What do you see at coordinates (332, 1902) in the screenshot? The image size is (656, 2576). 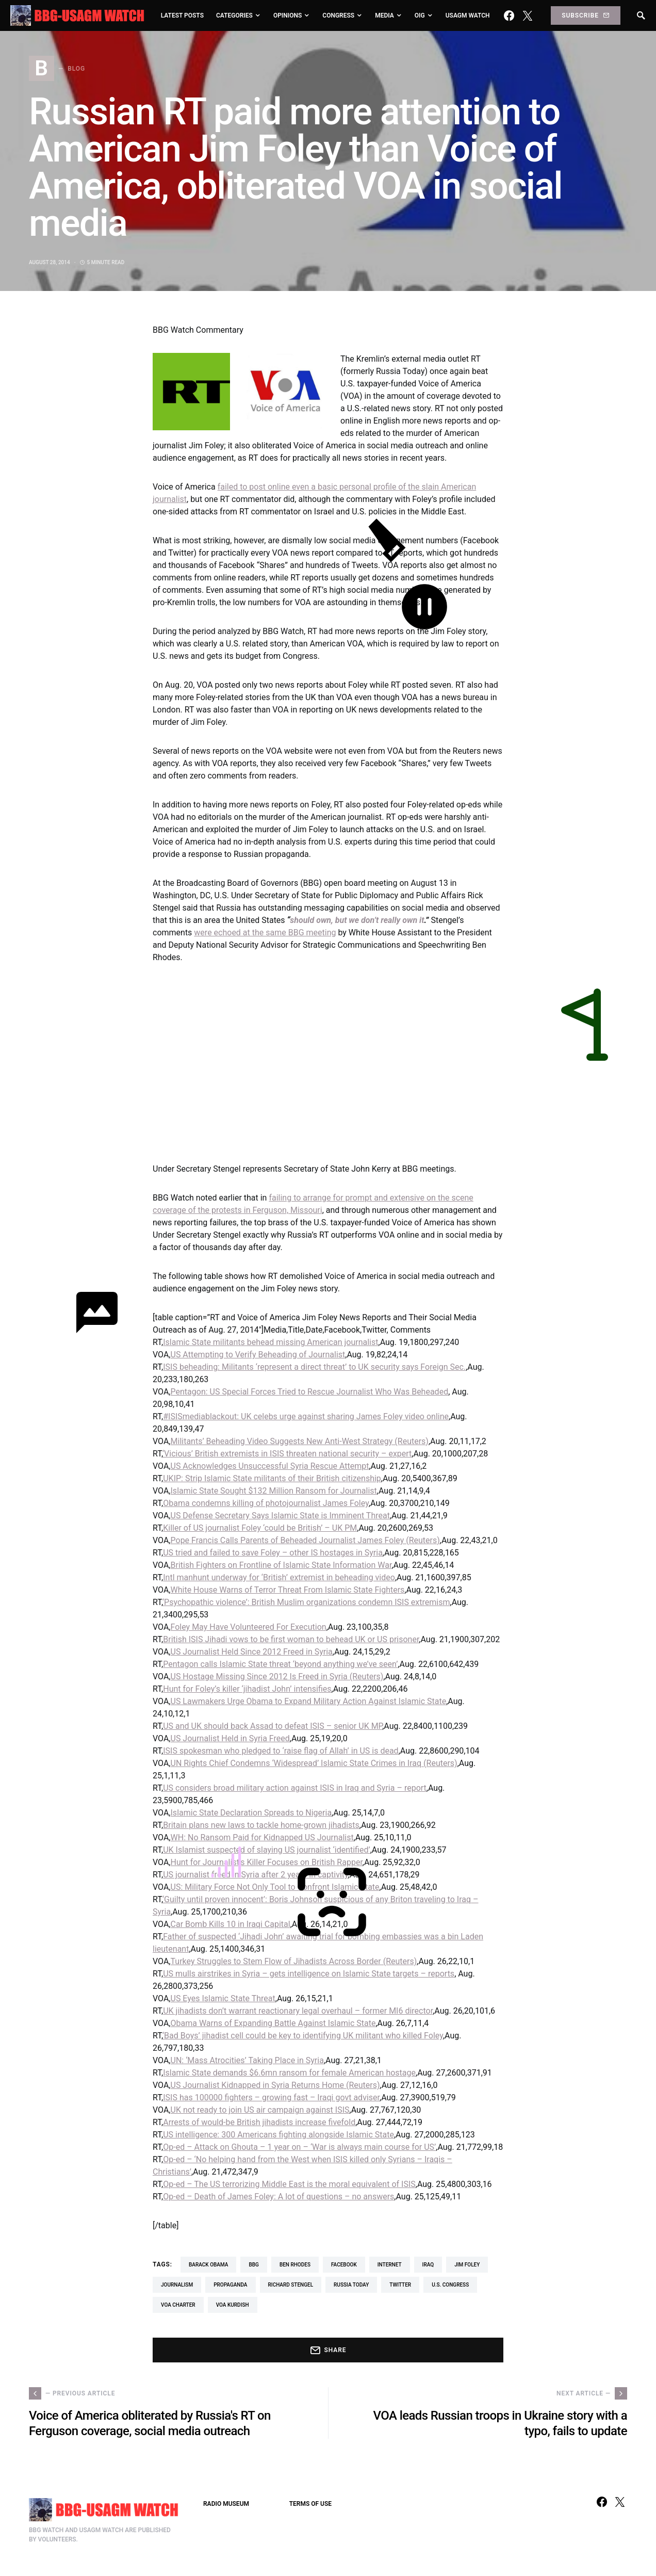 I see `face id authentication failed` at bounding box center [332, 1902].